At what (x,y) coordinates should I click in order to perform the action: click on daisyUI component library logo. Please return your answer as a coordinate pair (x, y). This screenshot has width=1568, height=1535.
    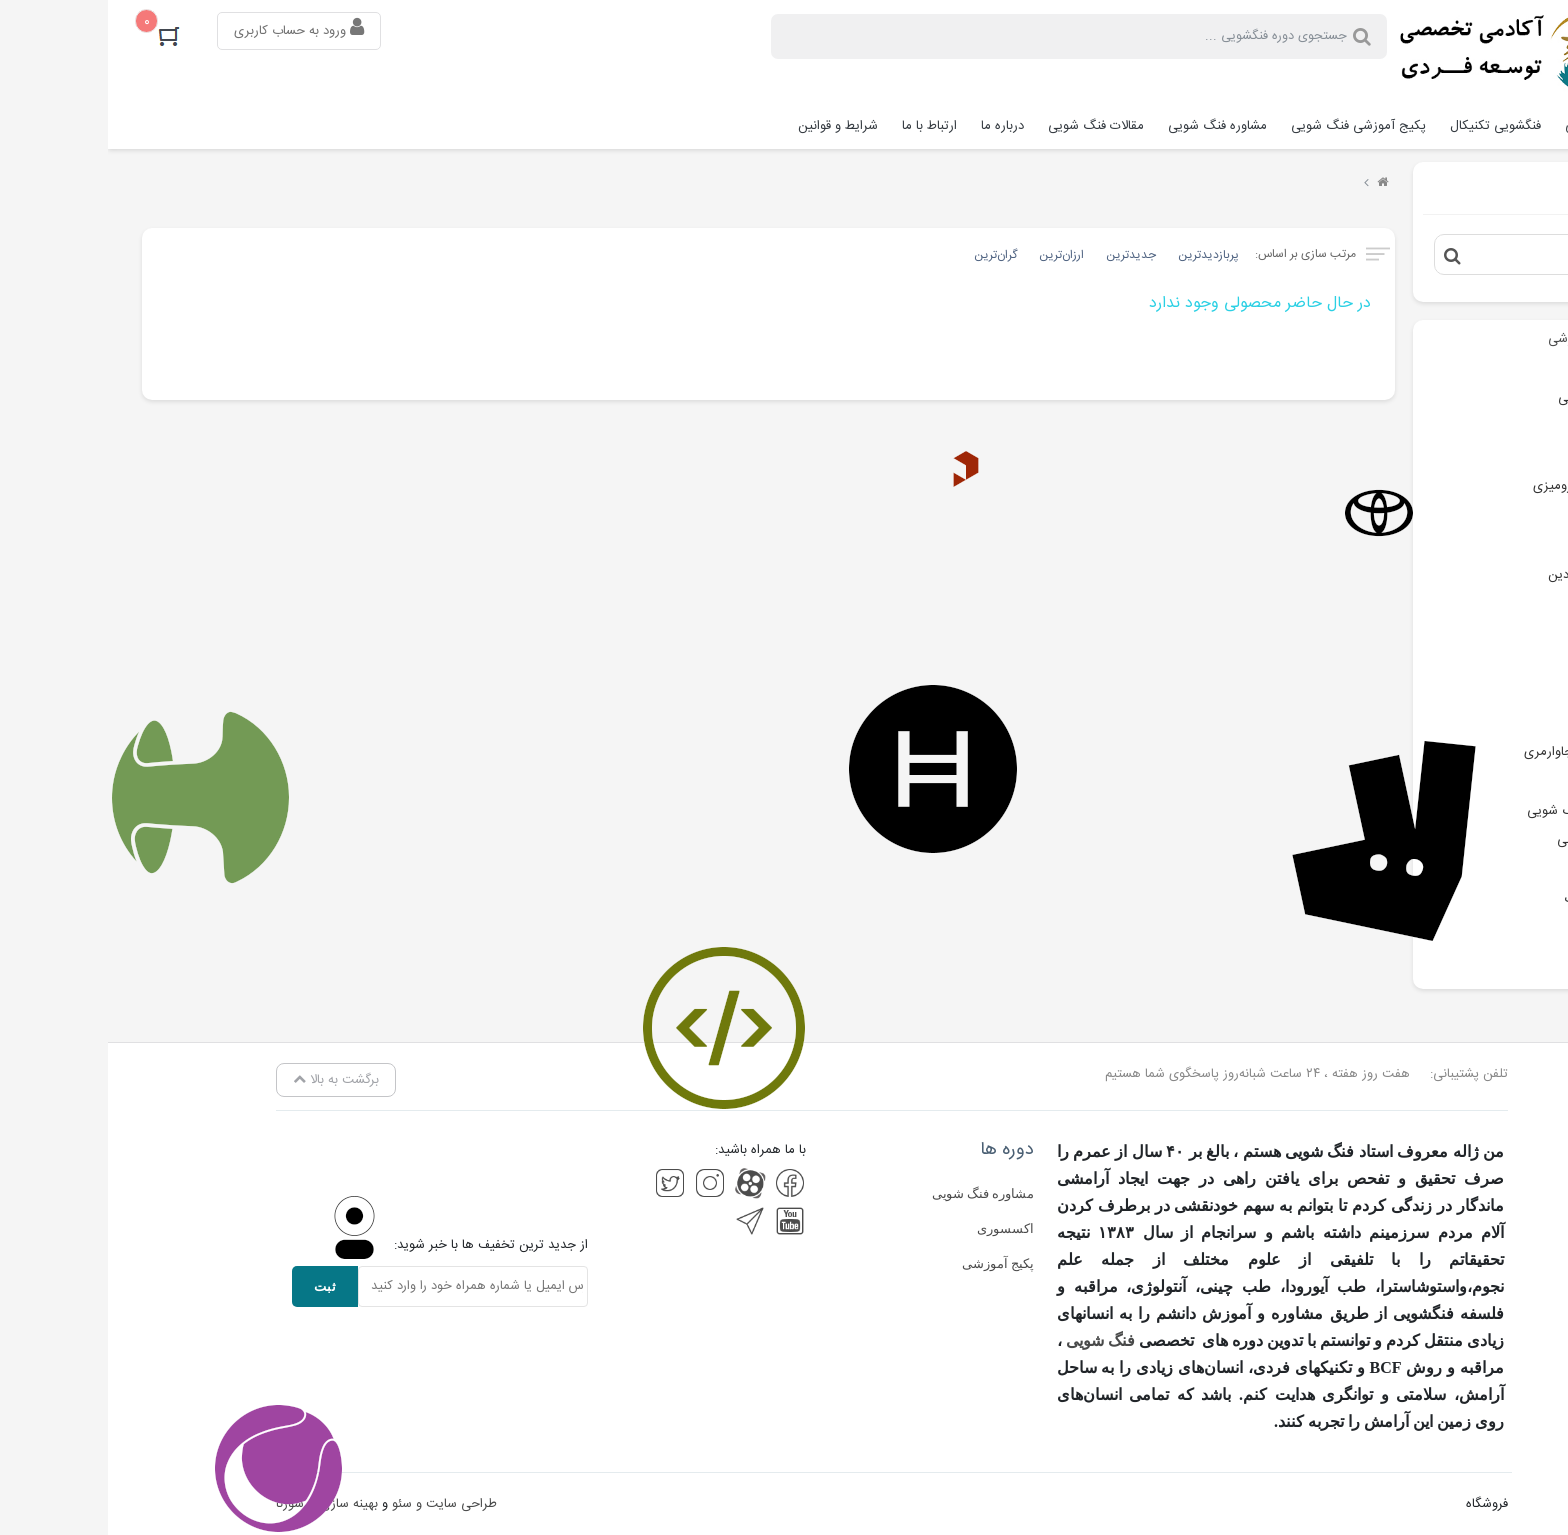
    Looking at the image, I should click on (354, 1227).